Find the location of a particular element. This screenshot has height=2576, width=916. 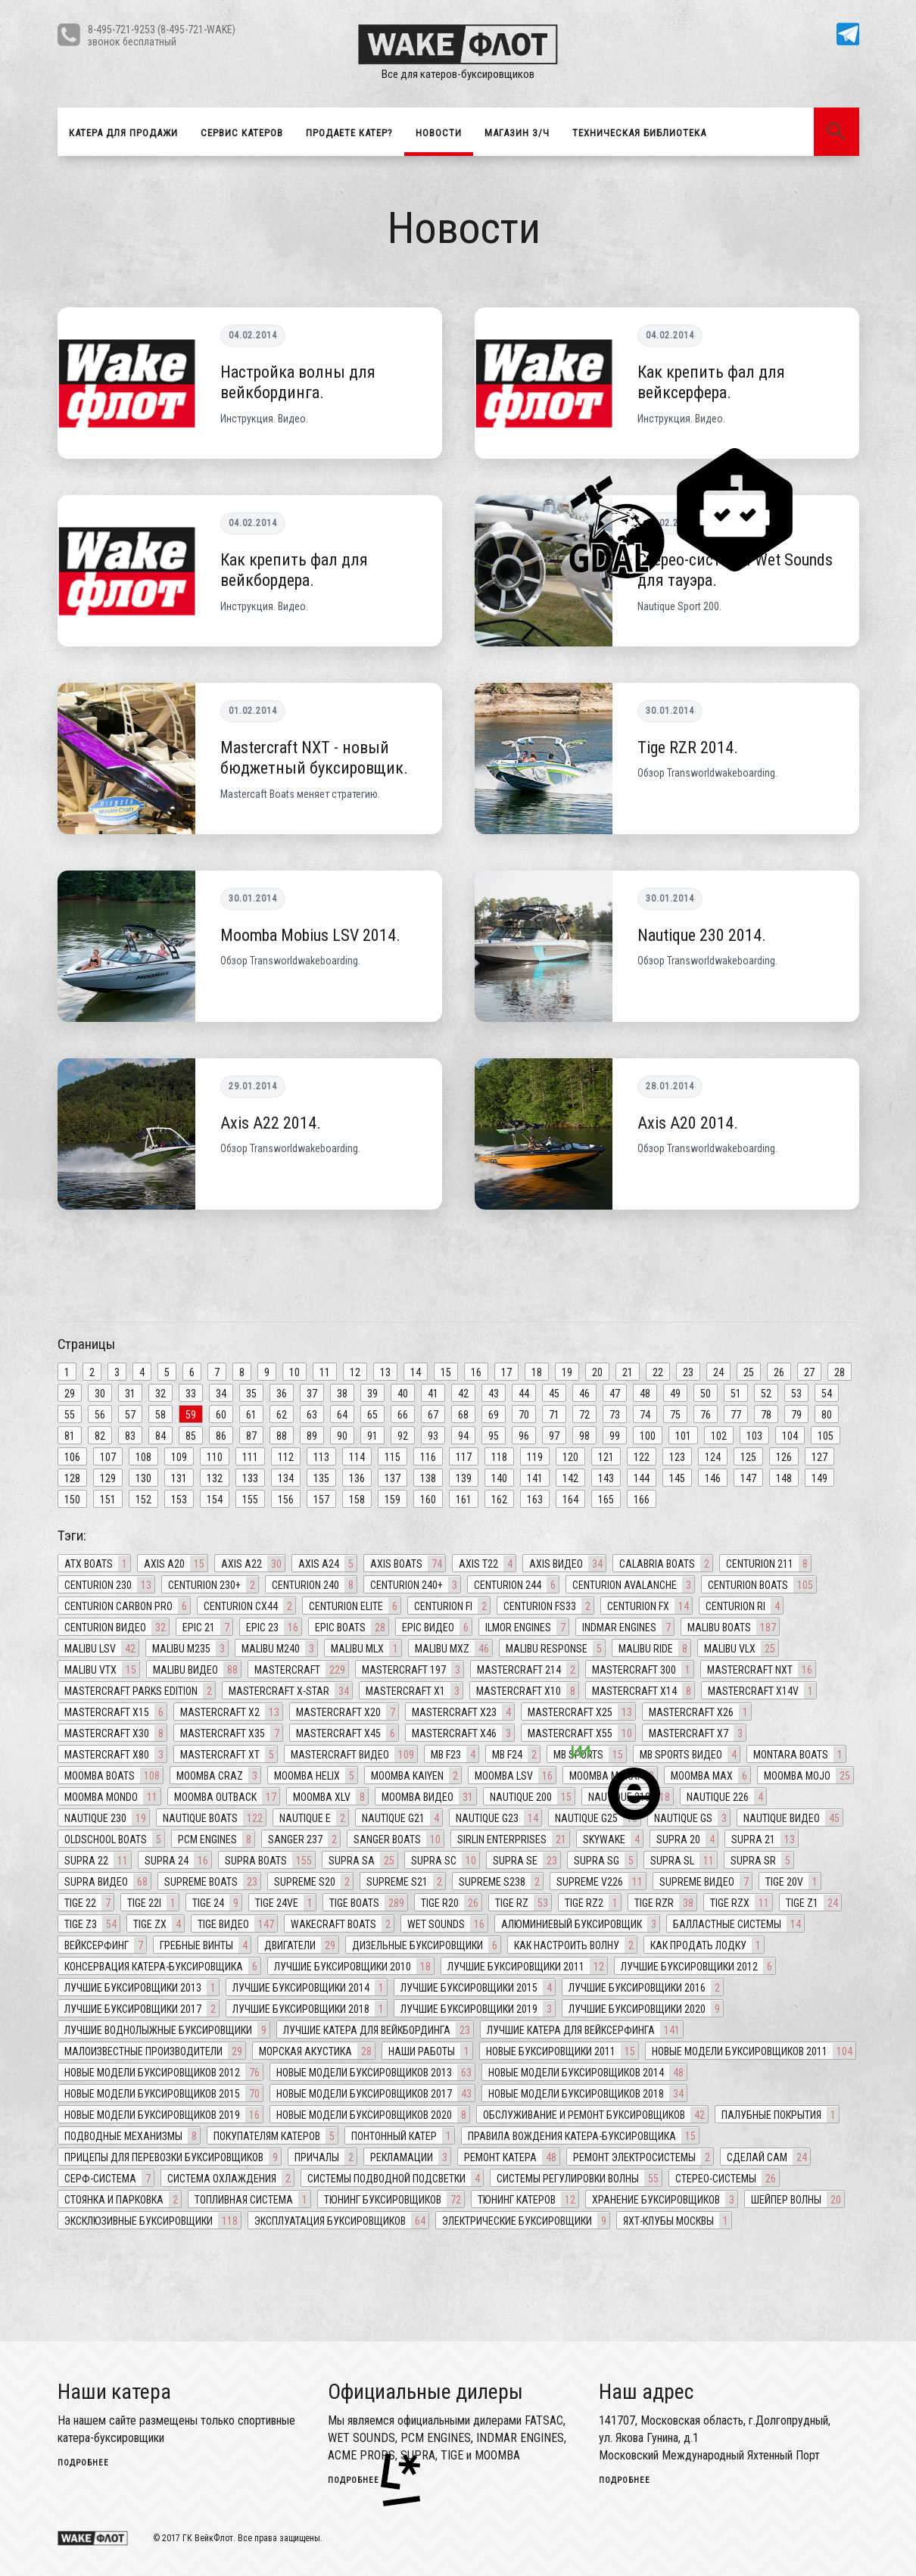

open ChartMogul analytics dashboard is located at coordinates (581, 1752).